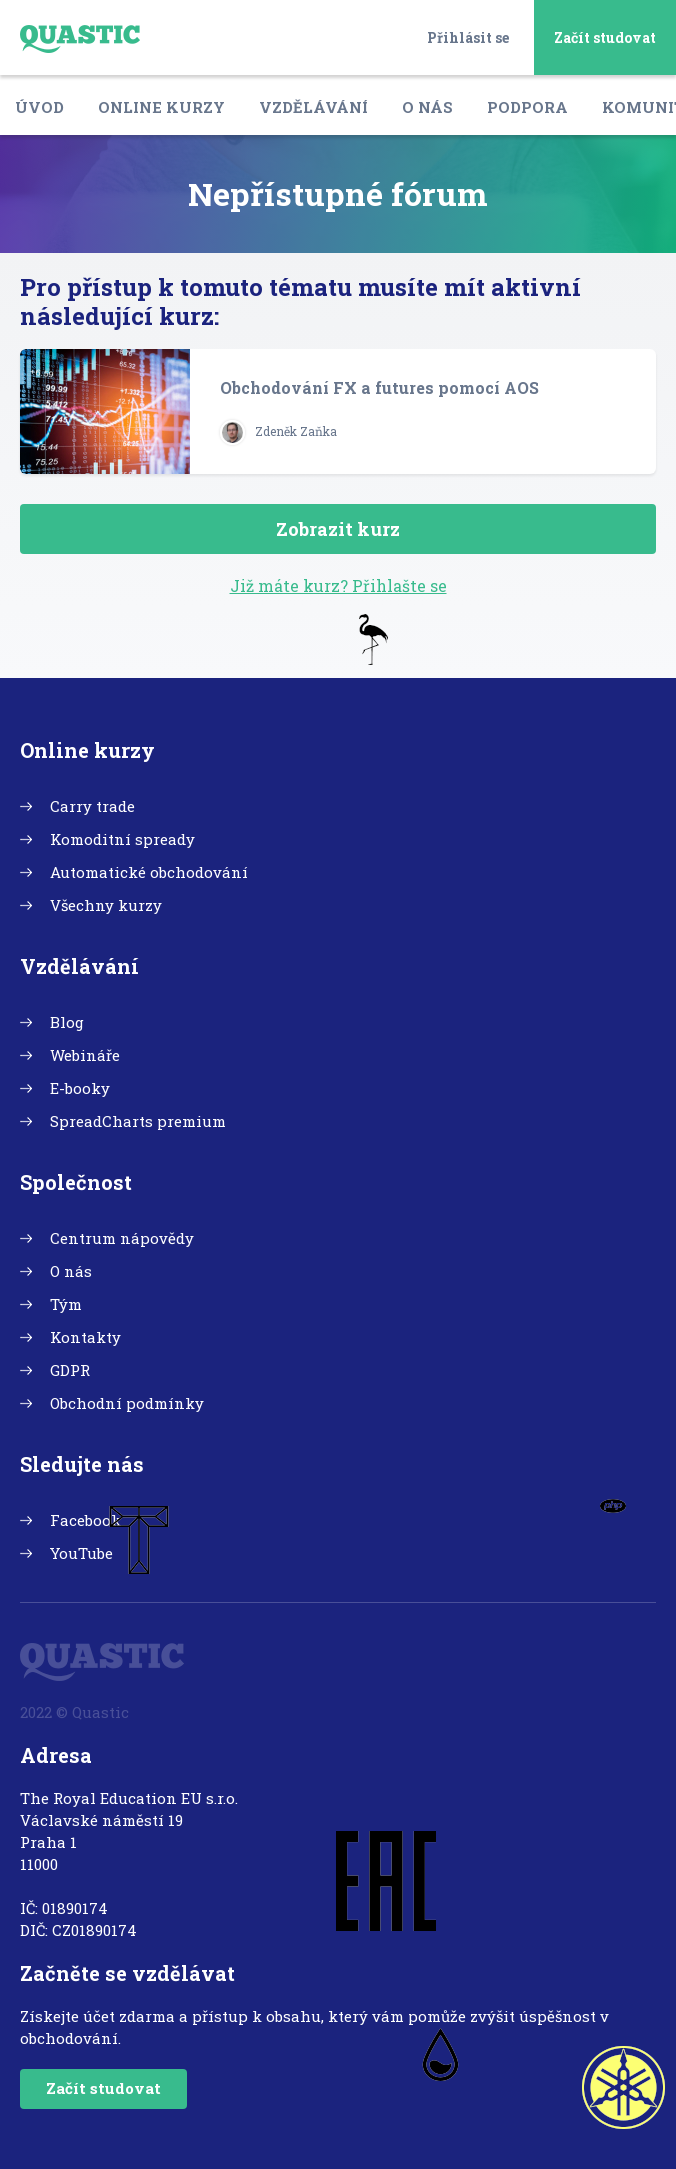  Describe the element at coordinates (139, 1540) in the screenshot. I see `visit talenthouse website or app` at that location.